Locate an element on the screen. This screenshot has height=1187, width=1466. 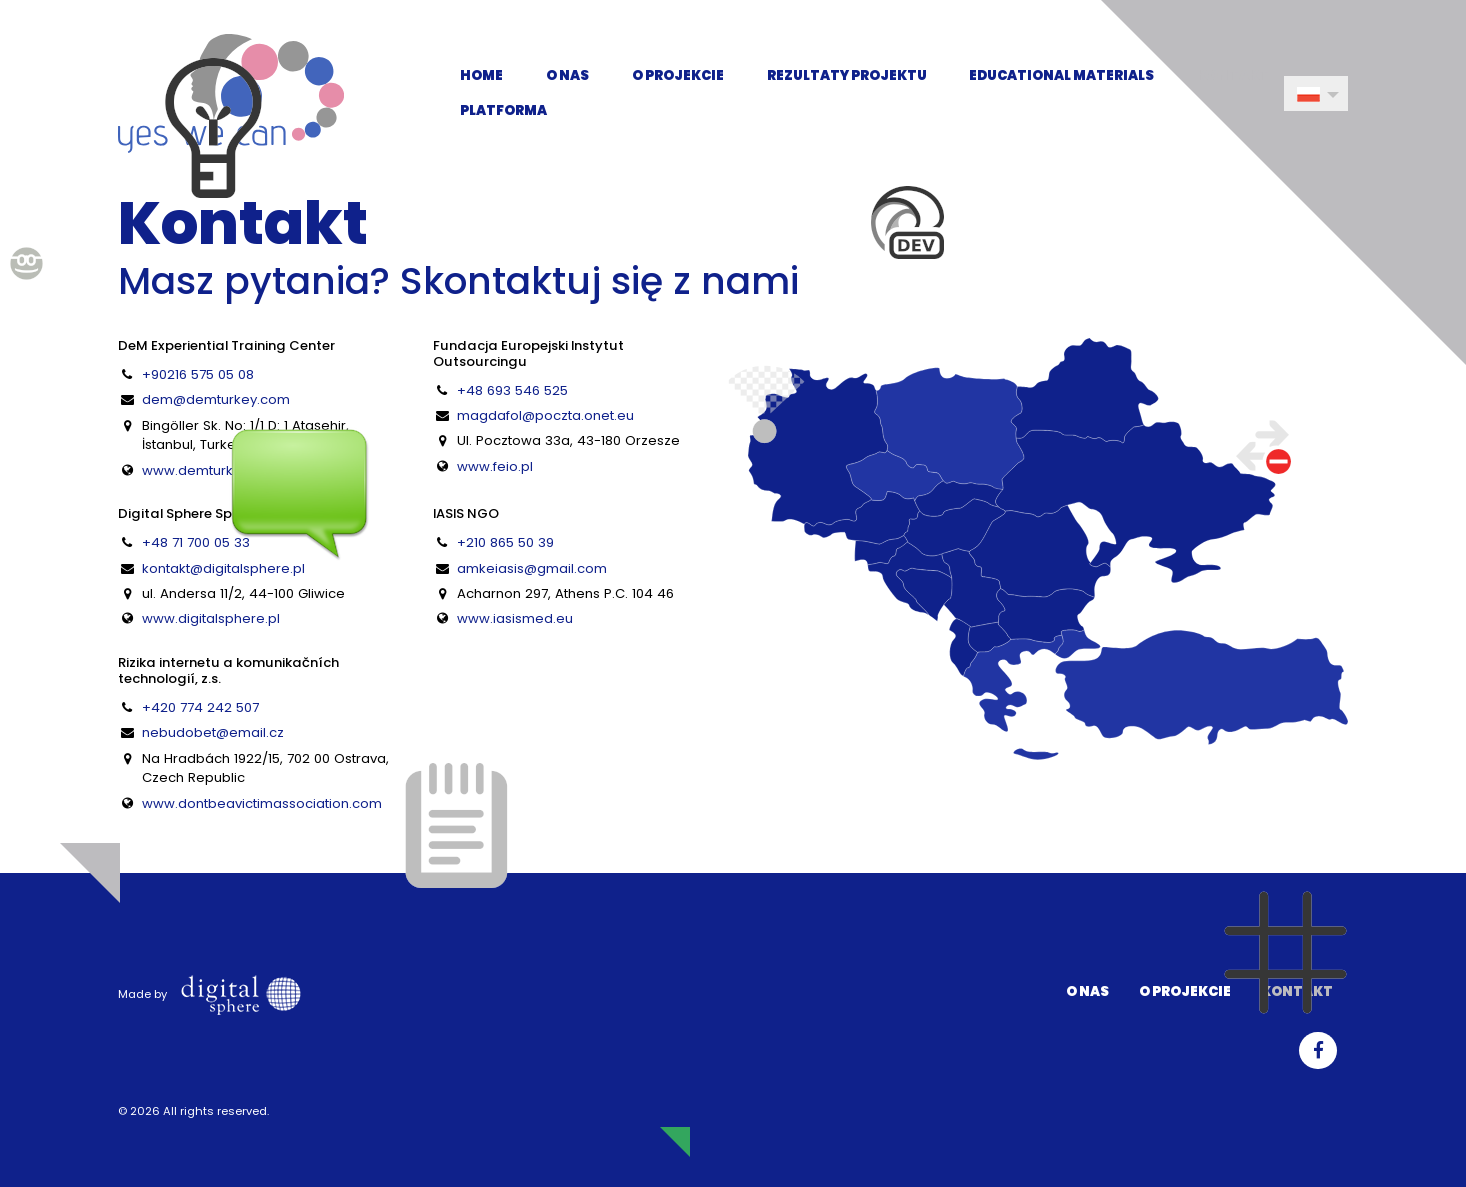
indicates user is online and available is located at coordinates (300, 492).